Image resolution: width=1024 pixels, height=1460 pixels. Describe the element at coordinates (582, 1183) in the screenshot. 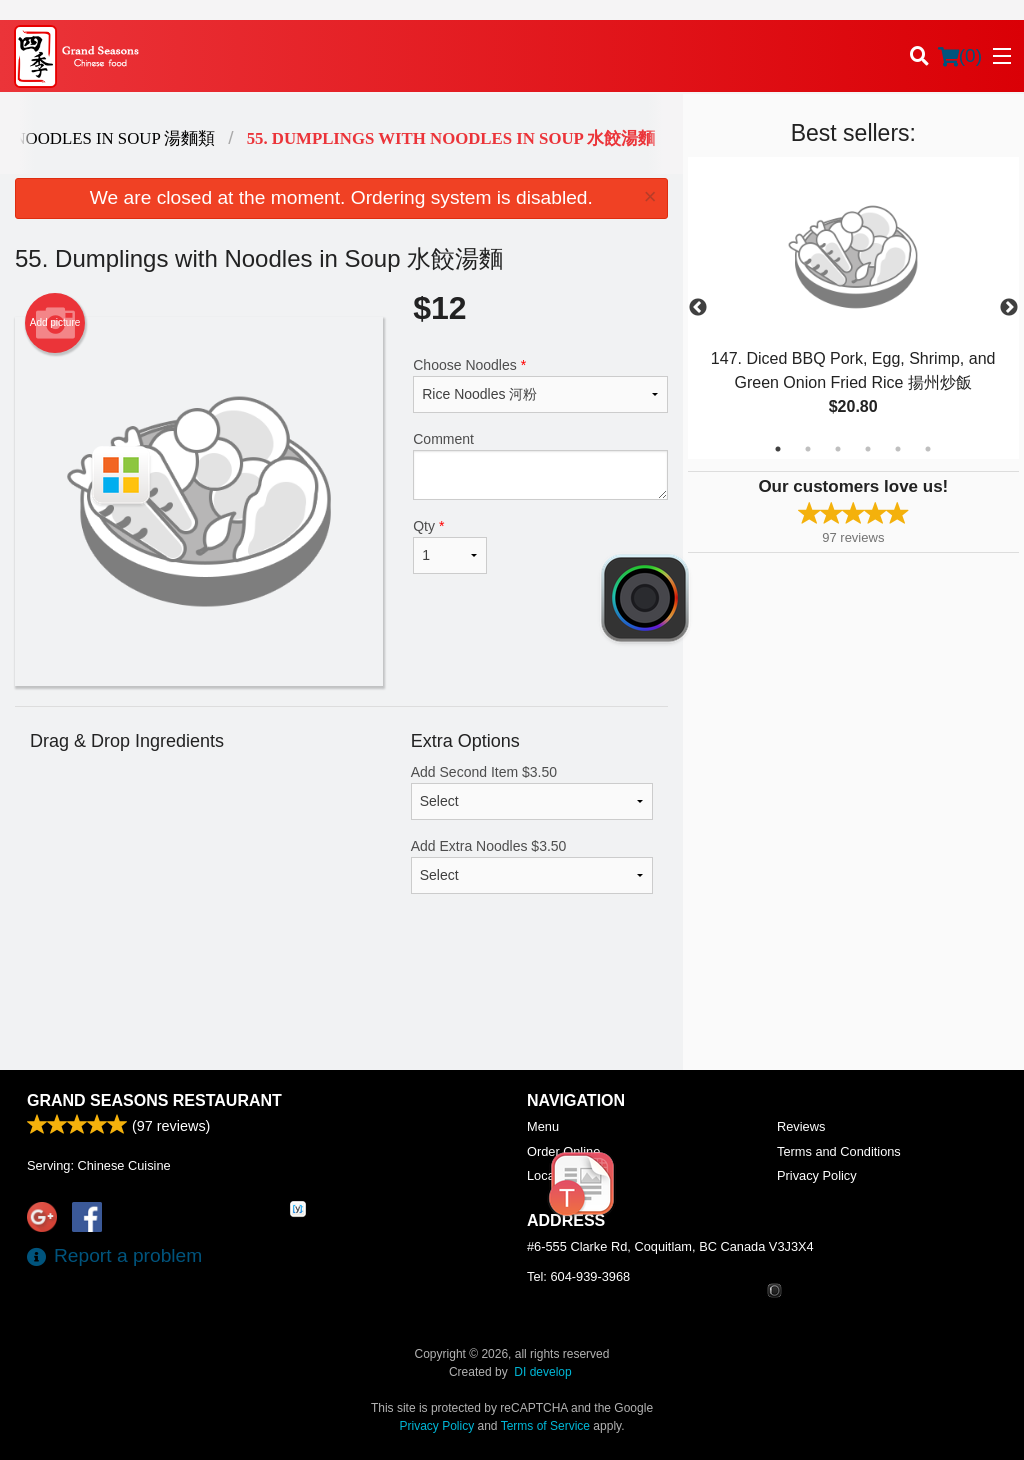

I see `open FreeOffice TextMaker word processor` at that location.